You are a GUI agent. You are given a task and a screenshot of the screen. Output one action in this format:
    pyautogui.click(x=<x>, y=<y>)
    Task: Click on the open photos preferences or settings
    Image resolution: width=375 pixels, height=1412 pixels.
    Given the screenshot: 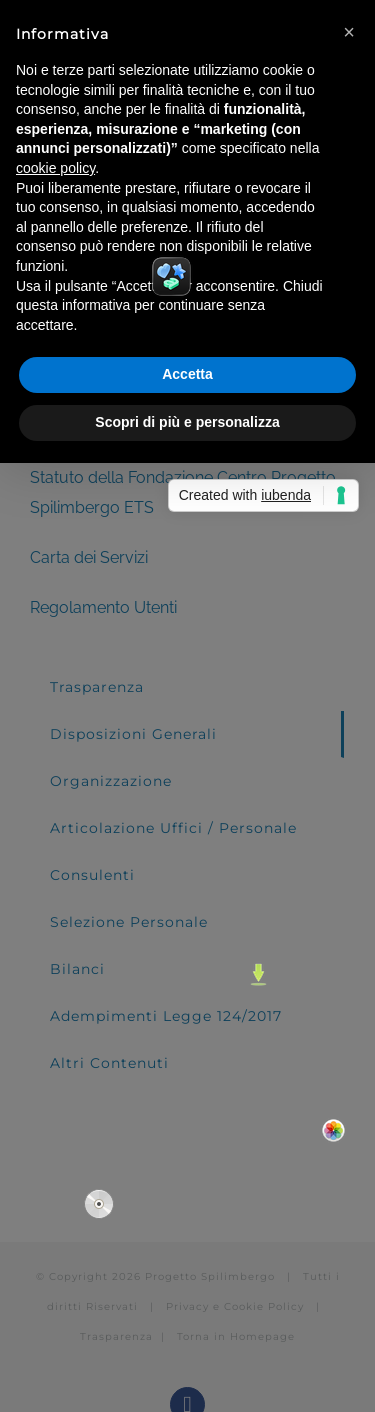 What is the action you would take?
    pyautogui.click(x=333, y=1130)
    